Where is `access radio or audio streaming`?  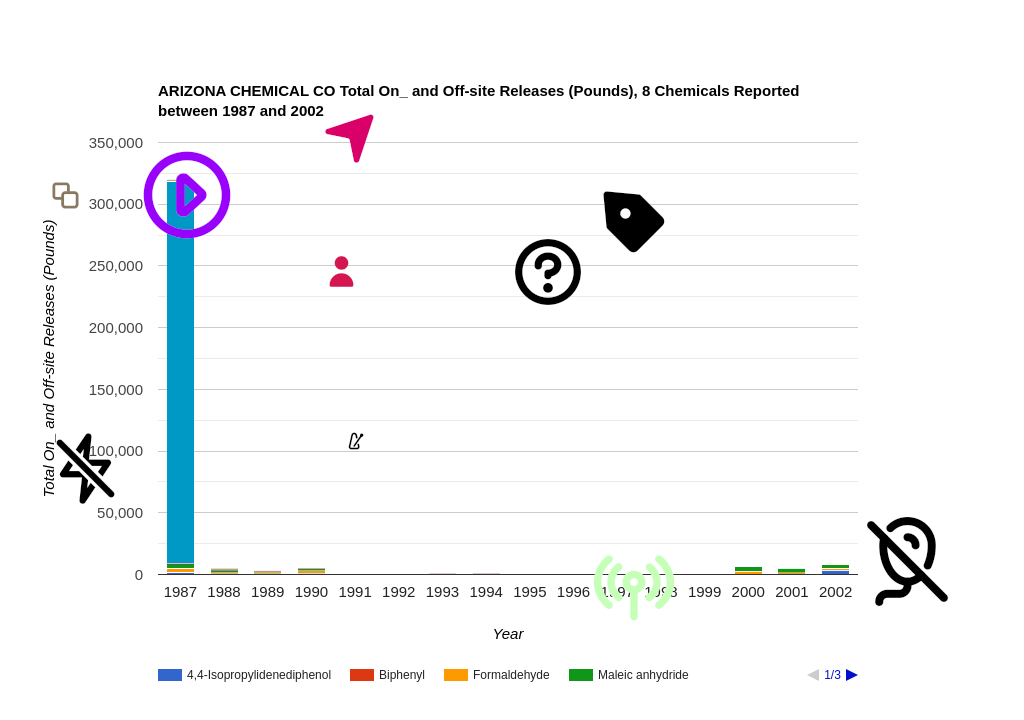
access radio or audio streaming is located at coordinates (634, 586).